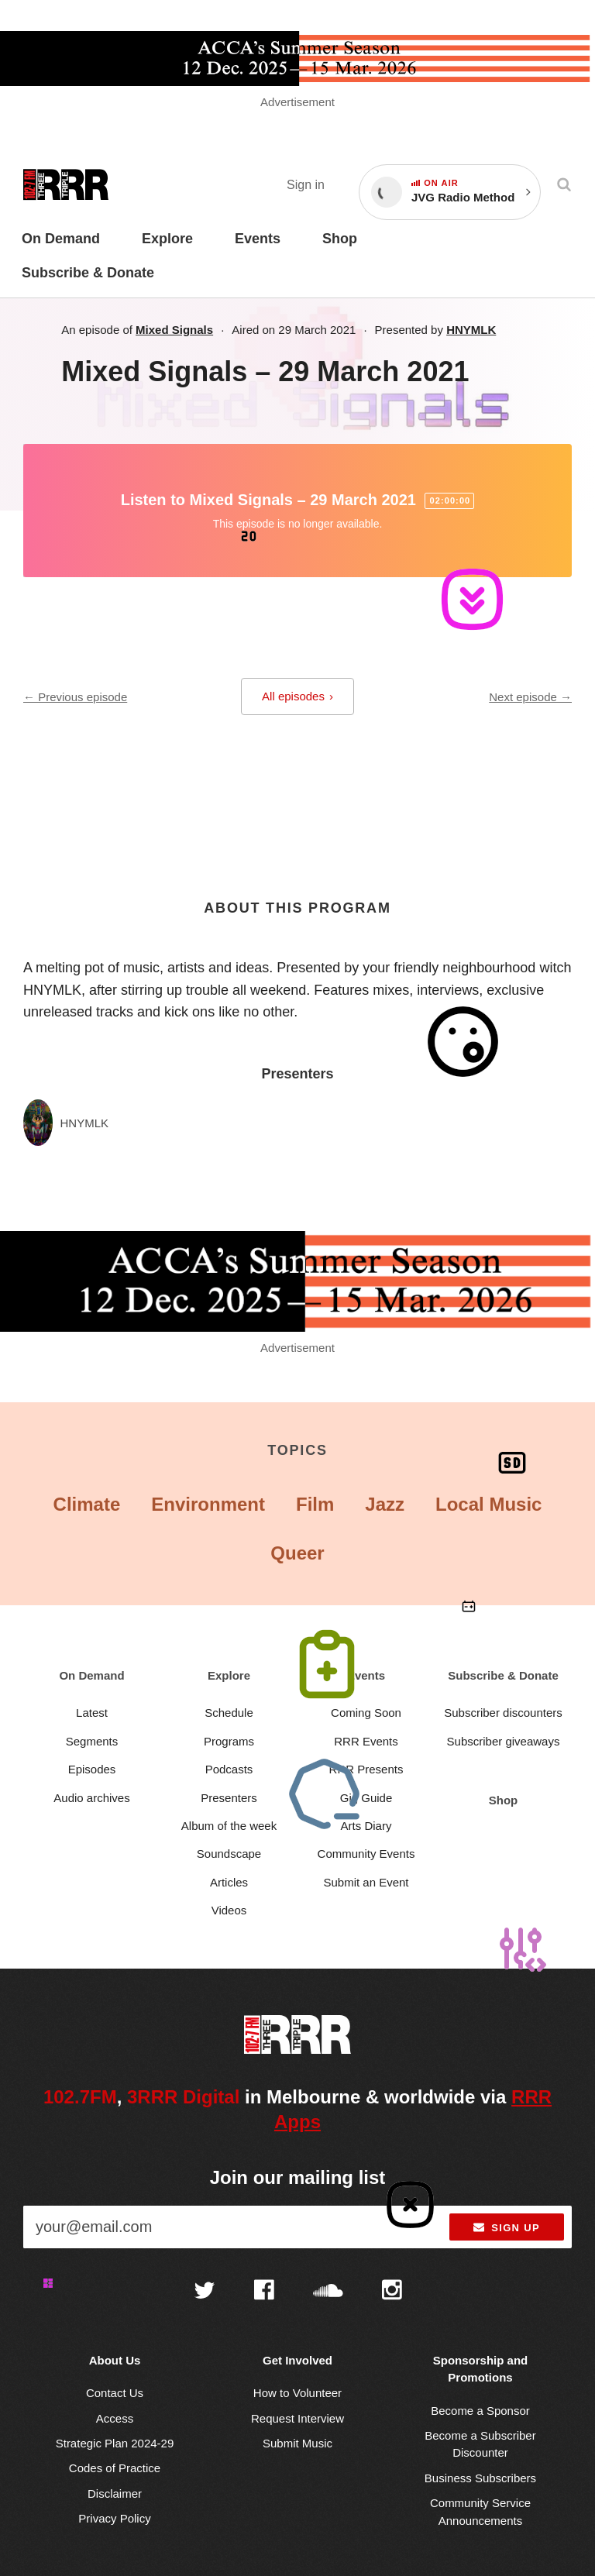 Image resolution: width=595 pixels, height=2576 pixels. What do you see at coordinates (521, 1948) in the screenshot?
I see `adjust code editor settings` at bounding box center [521, 1948].